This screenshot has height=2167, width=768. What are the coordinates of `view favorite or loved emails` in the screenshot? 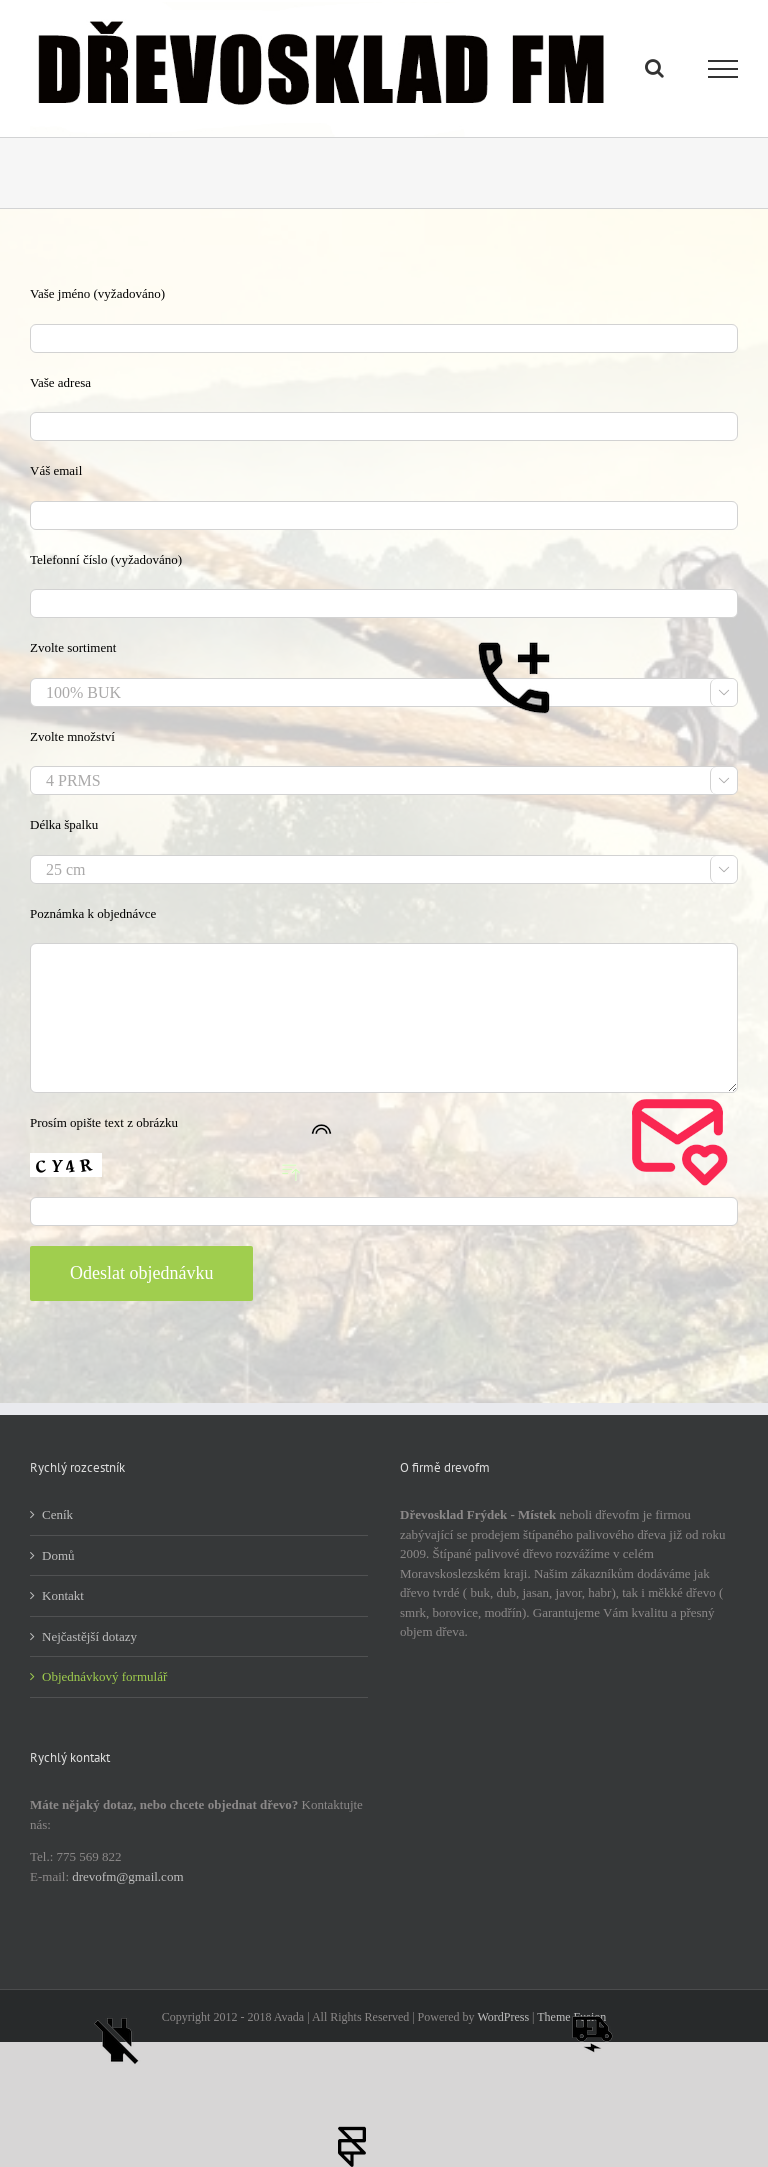 It's located at (677, 1135).